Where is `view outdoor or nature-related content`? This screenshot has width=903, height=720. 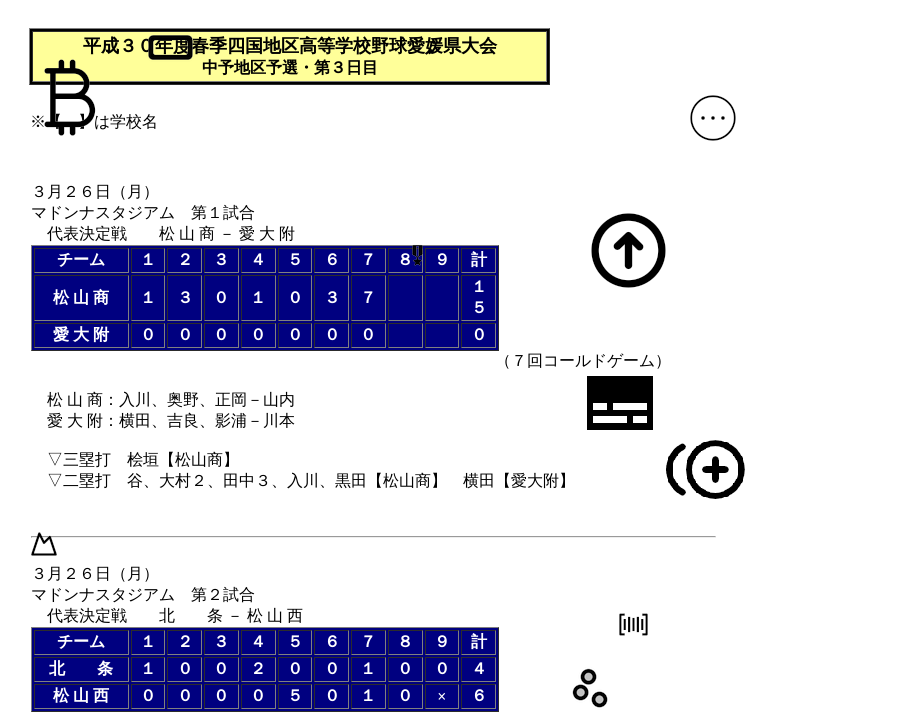
view outdoor or nature-related content is located at coordinates (44, 544).